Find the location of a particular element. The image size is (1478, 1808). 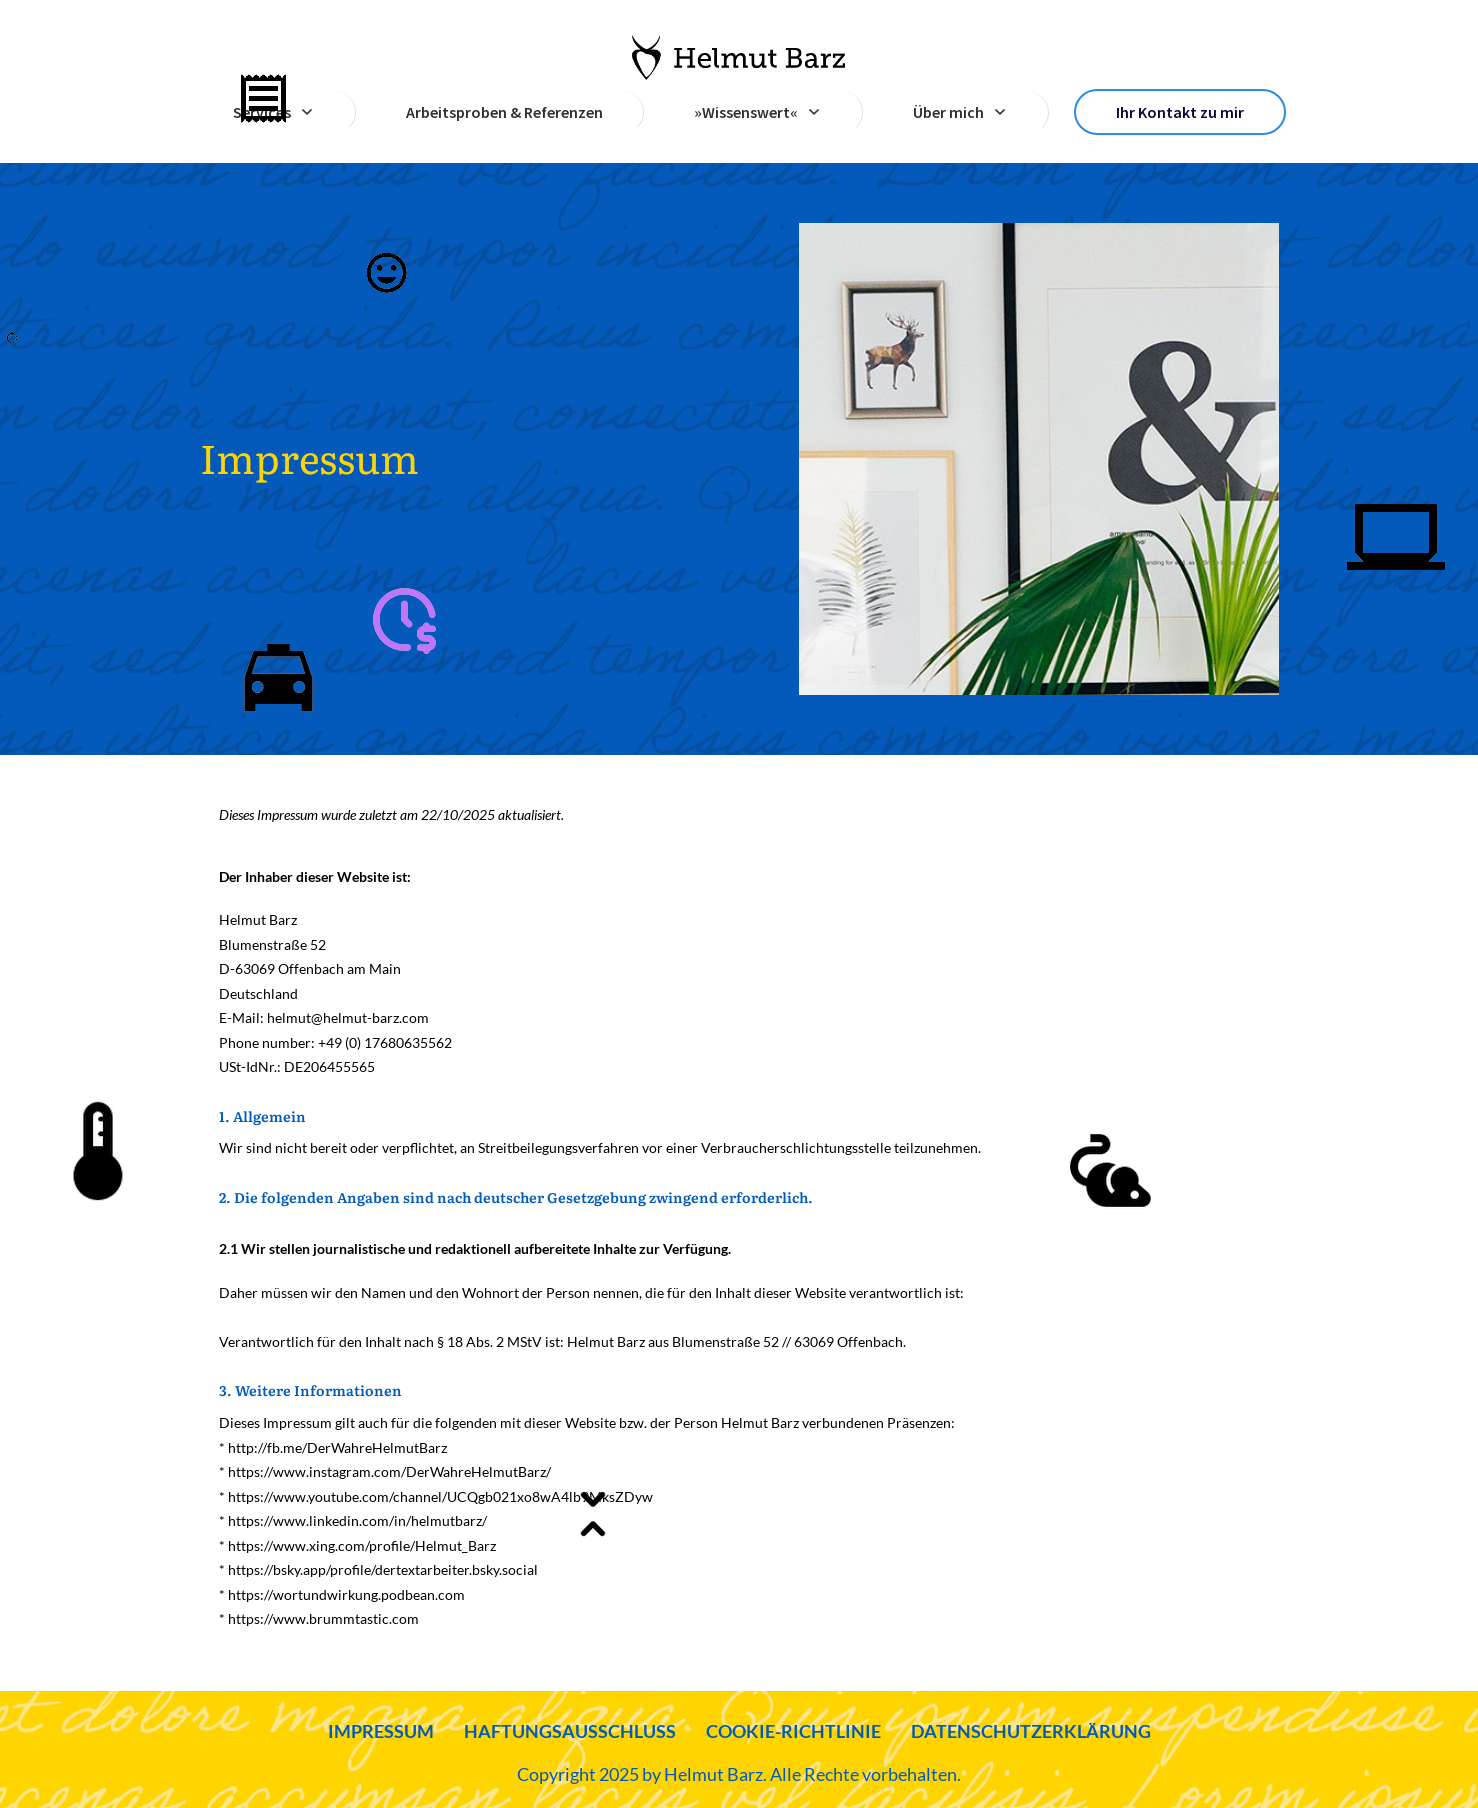

rotate image clockwise is located at coordinates (12, 338).